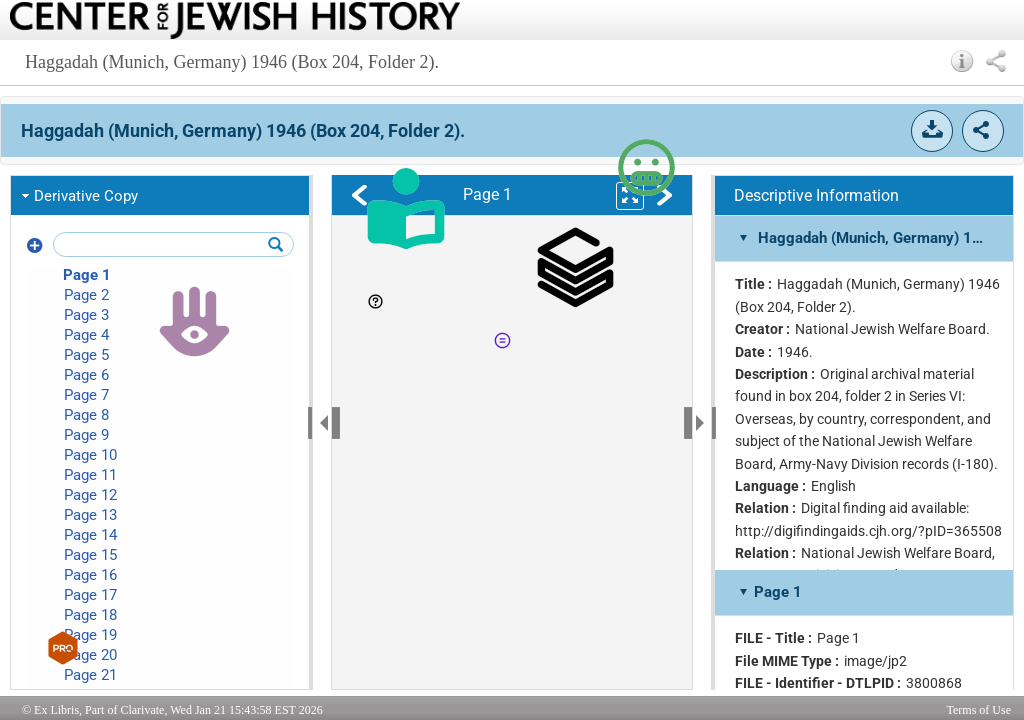 This screenshot has height=720, width=1024. I want to click on indicates an awkward or uncomfortable situation, so click(646, 167).